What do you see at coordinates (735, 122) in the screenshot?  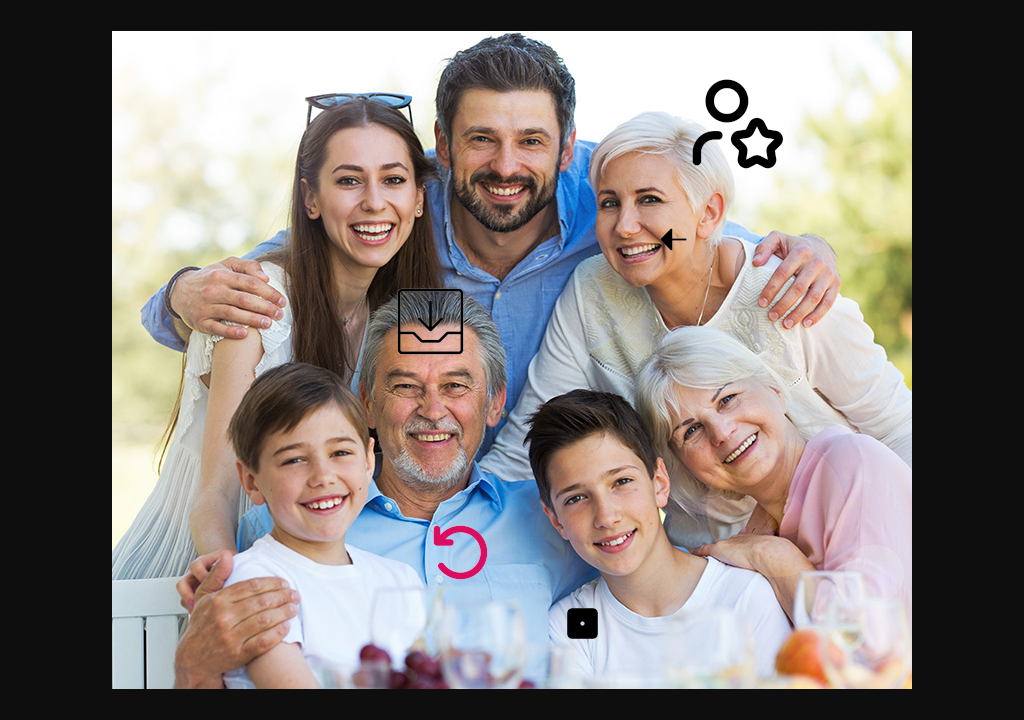 I see `view favorite or starred user` at bounding box center [735, 122].